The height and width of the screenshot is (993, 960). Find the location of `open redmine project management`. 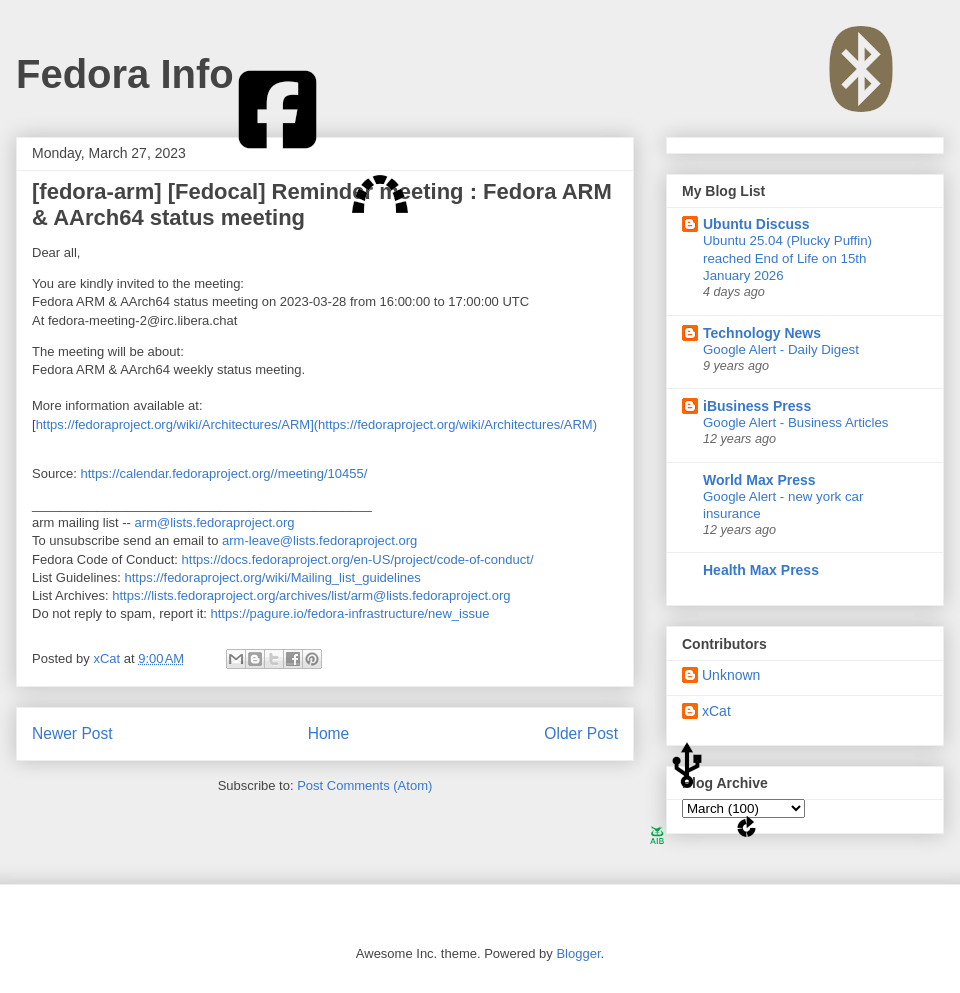

open redmine project management is located at coordinates (380, 194).